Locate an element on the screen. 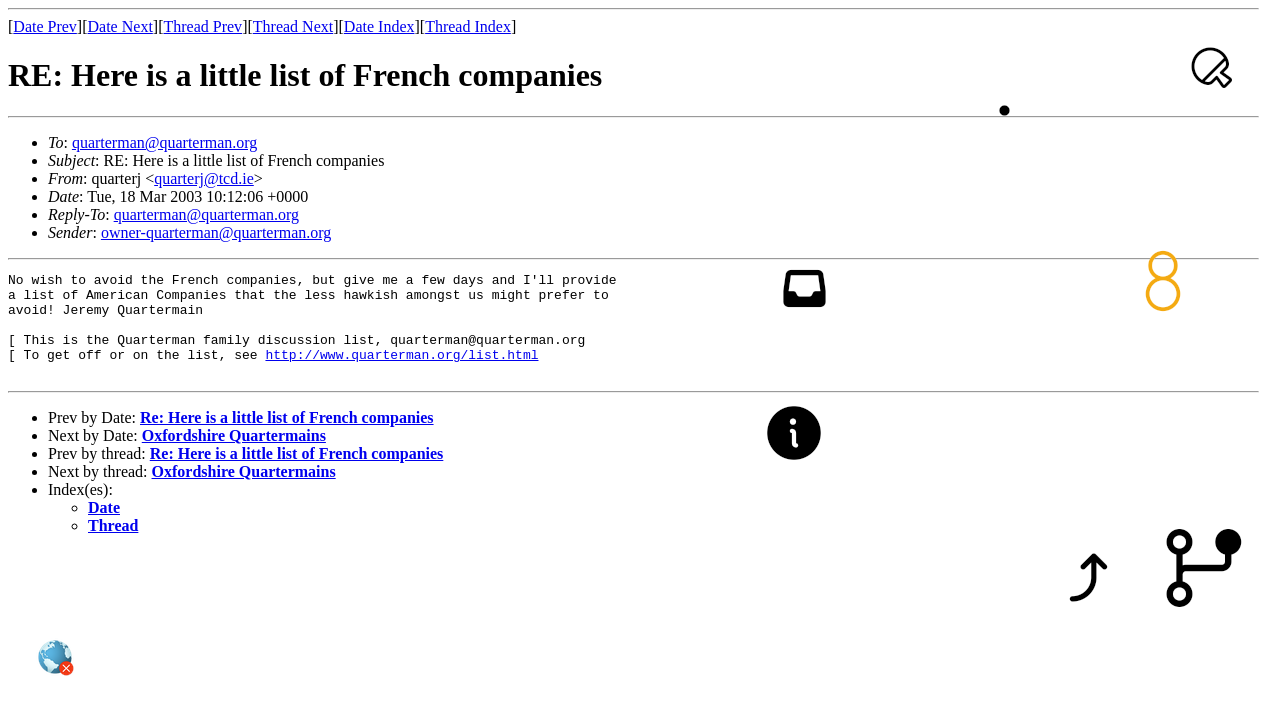 The height and width of the screenshot is (720, 1267). access table tennis or ping pong game is located at coordinates (1211, 67).